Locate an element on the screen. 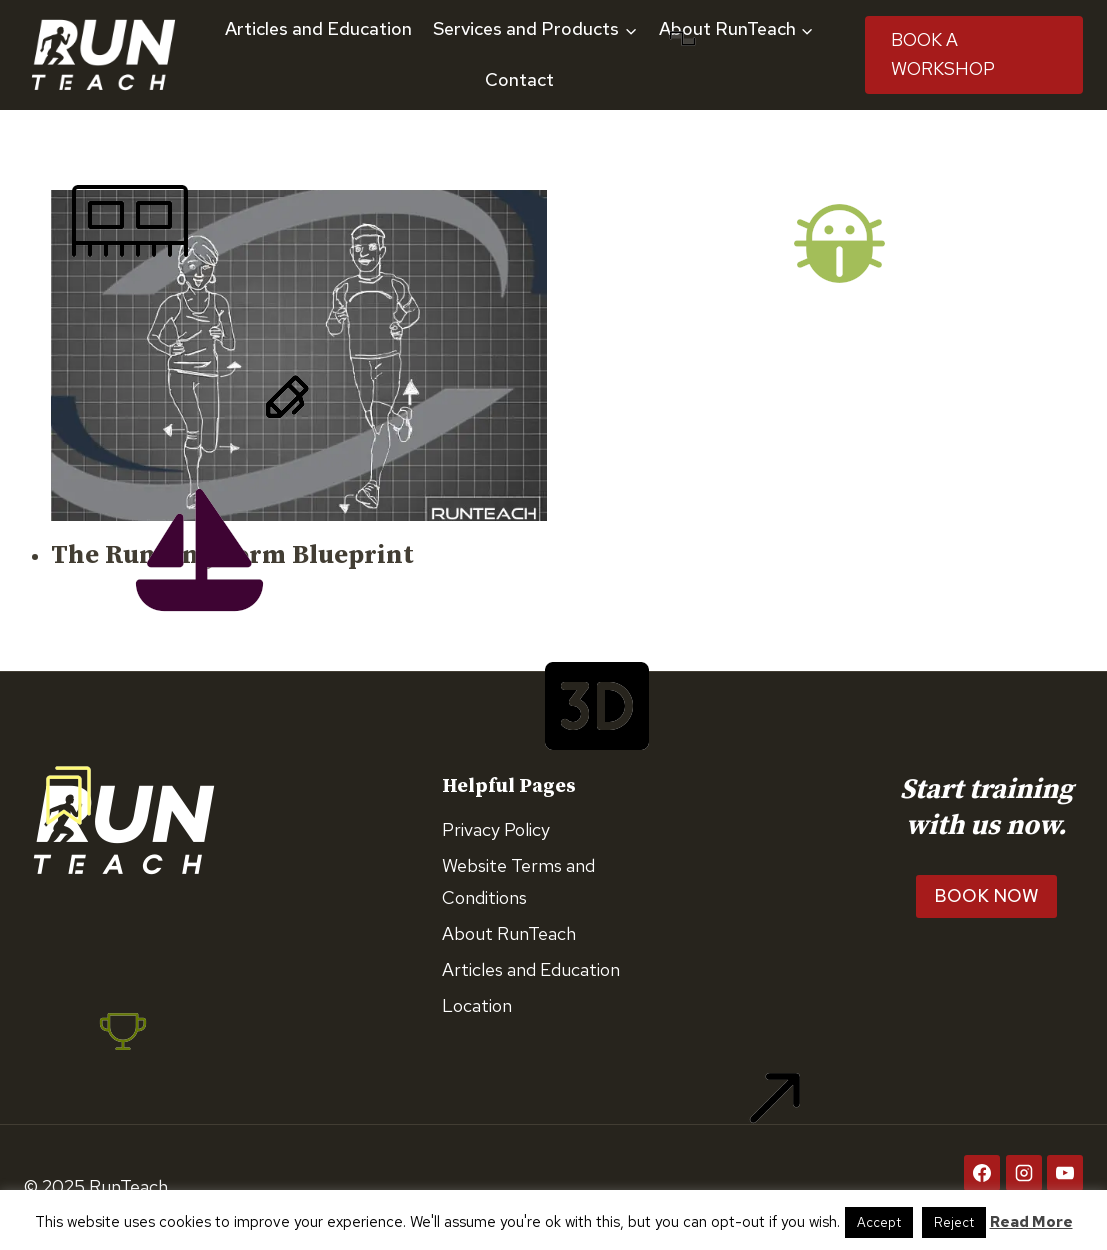  edit or modify content is located at coordinates (286, 397).